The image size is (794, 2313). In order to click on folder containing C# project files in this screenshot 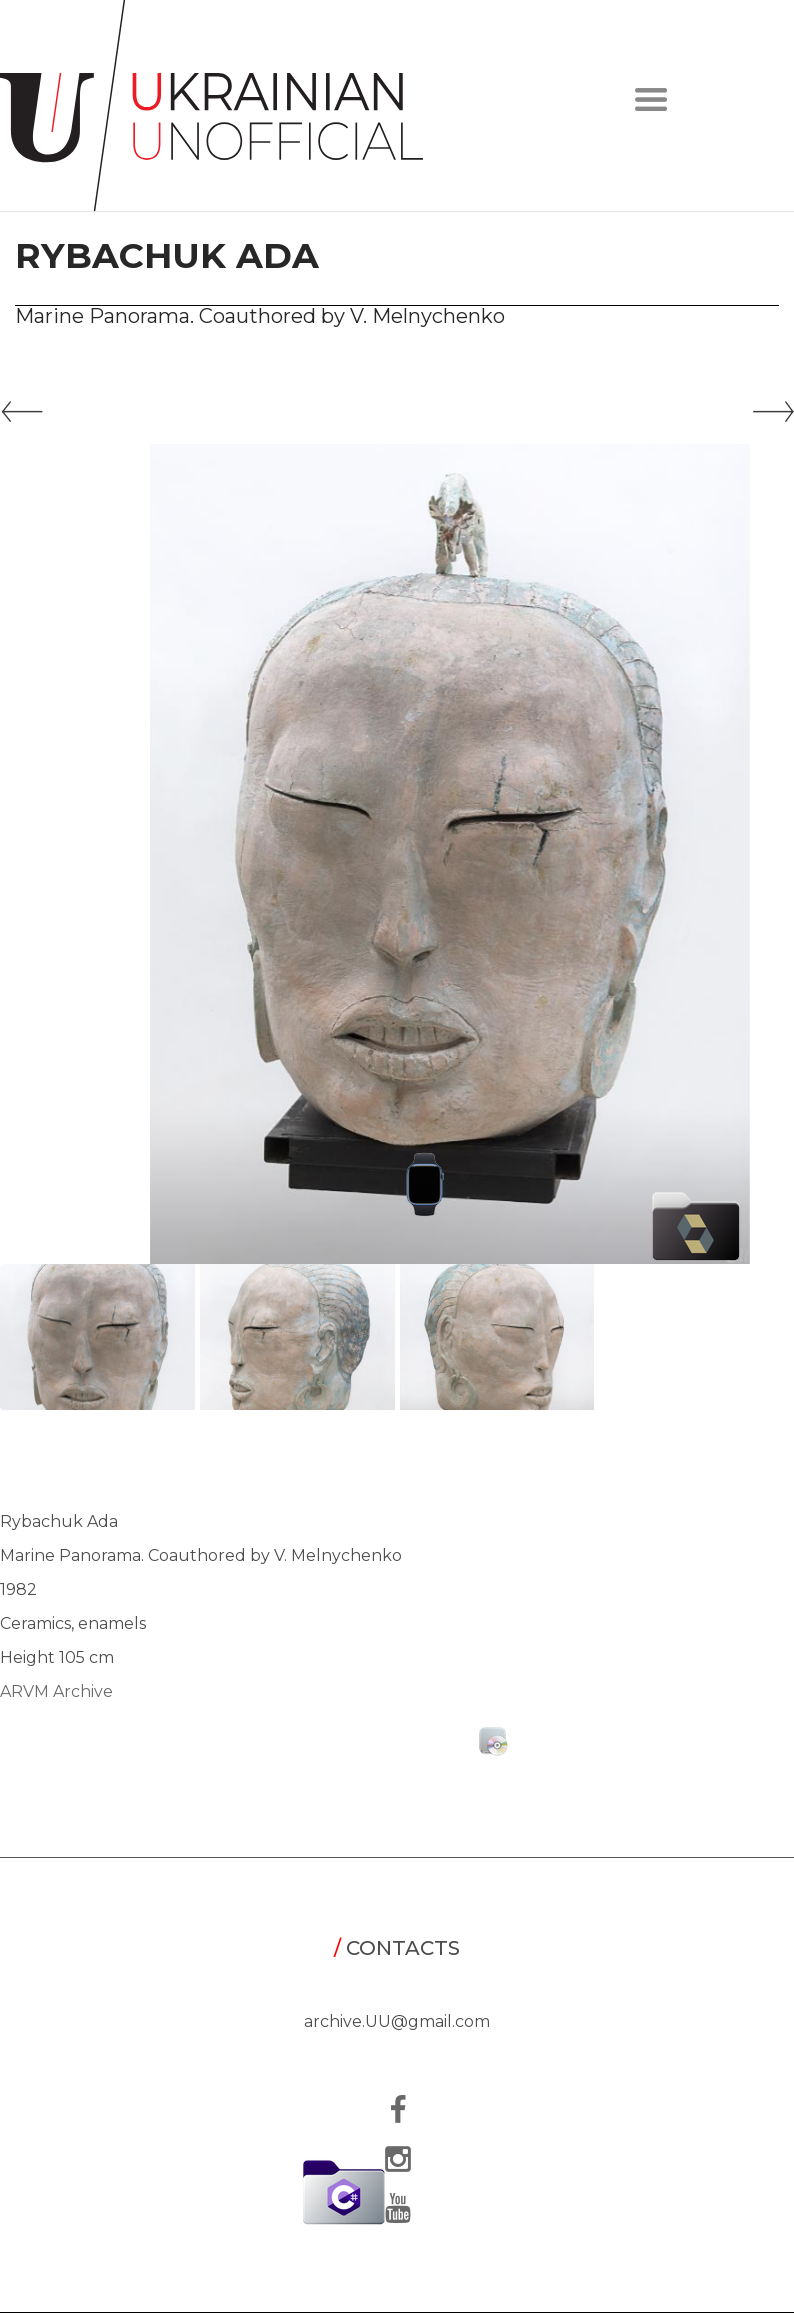, I will do `click(343, 2194)`.